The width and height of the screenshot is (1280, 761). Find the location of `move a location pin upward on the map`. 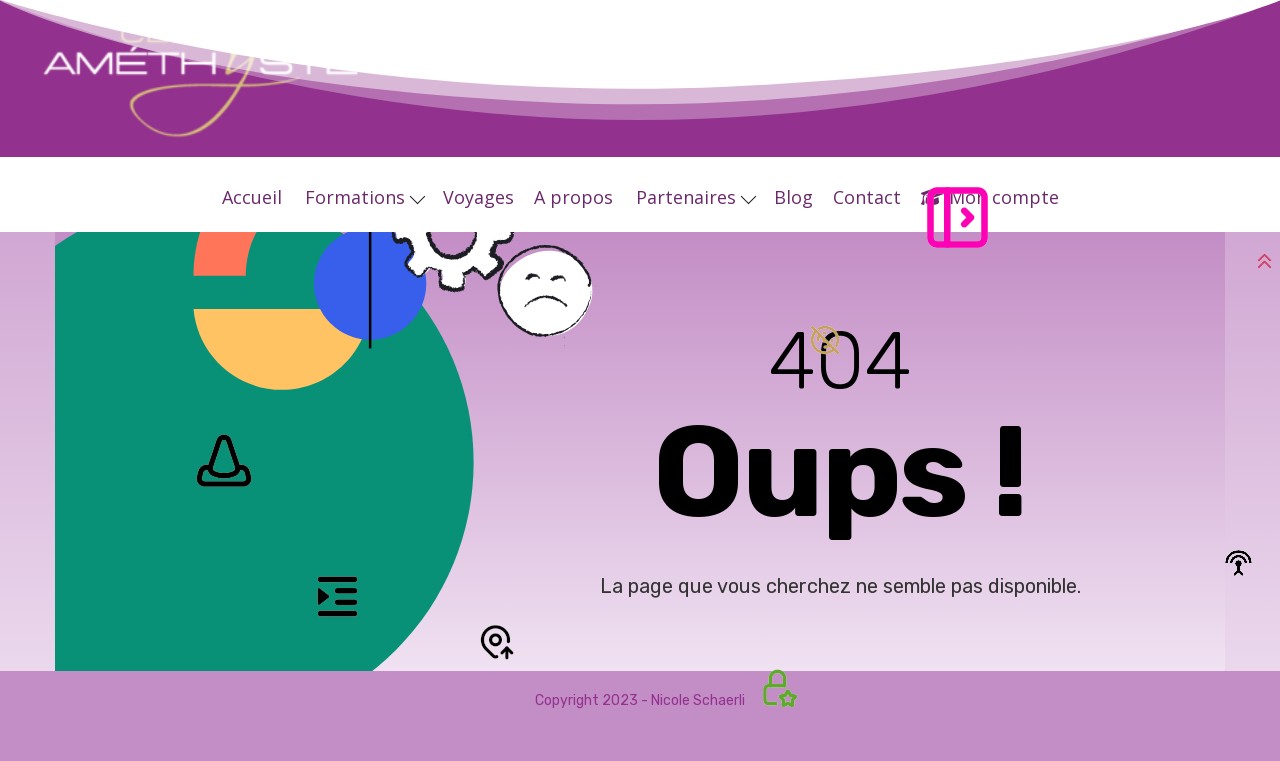

move a location pin upward on the map is located at coordinates (495, 641).